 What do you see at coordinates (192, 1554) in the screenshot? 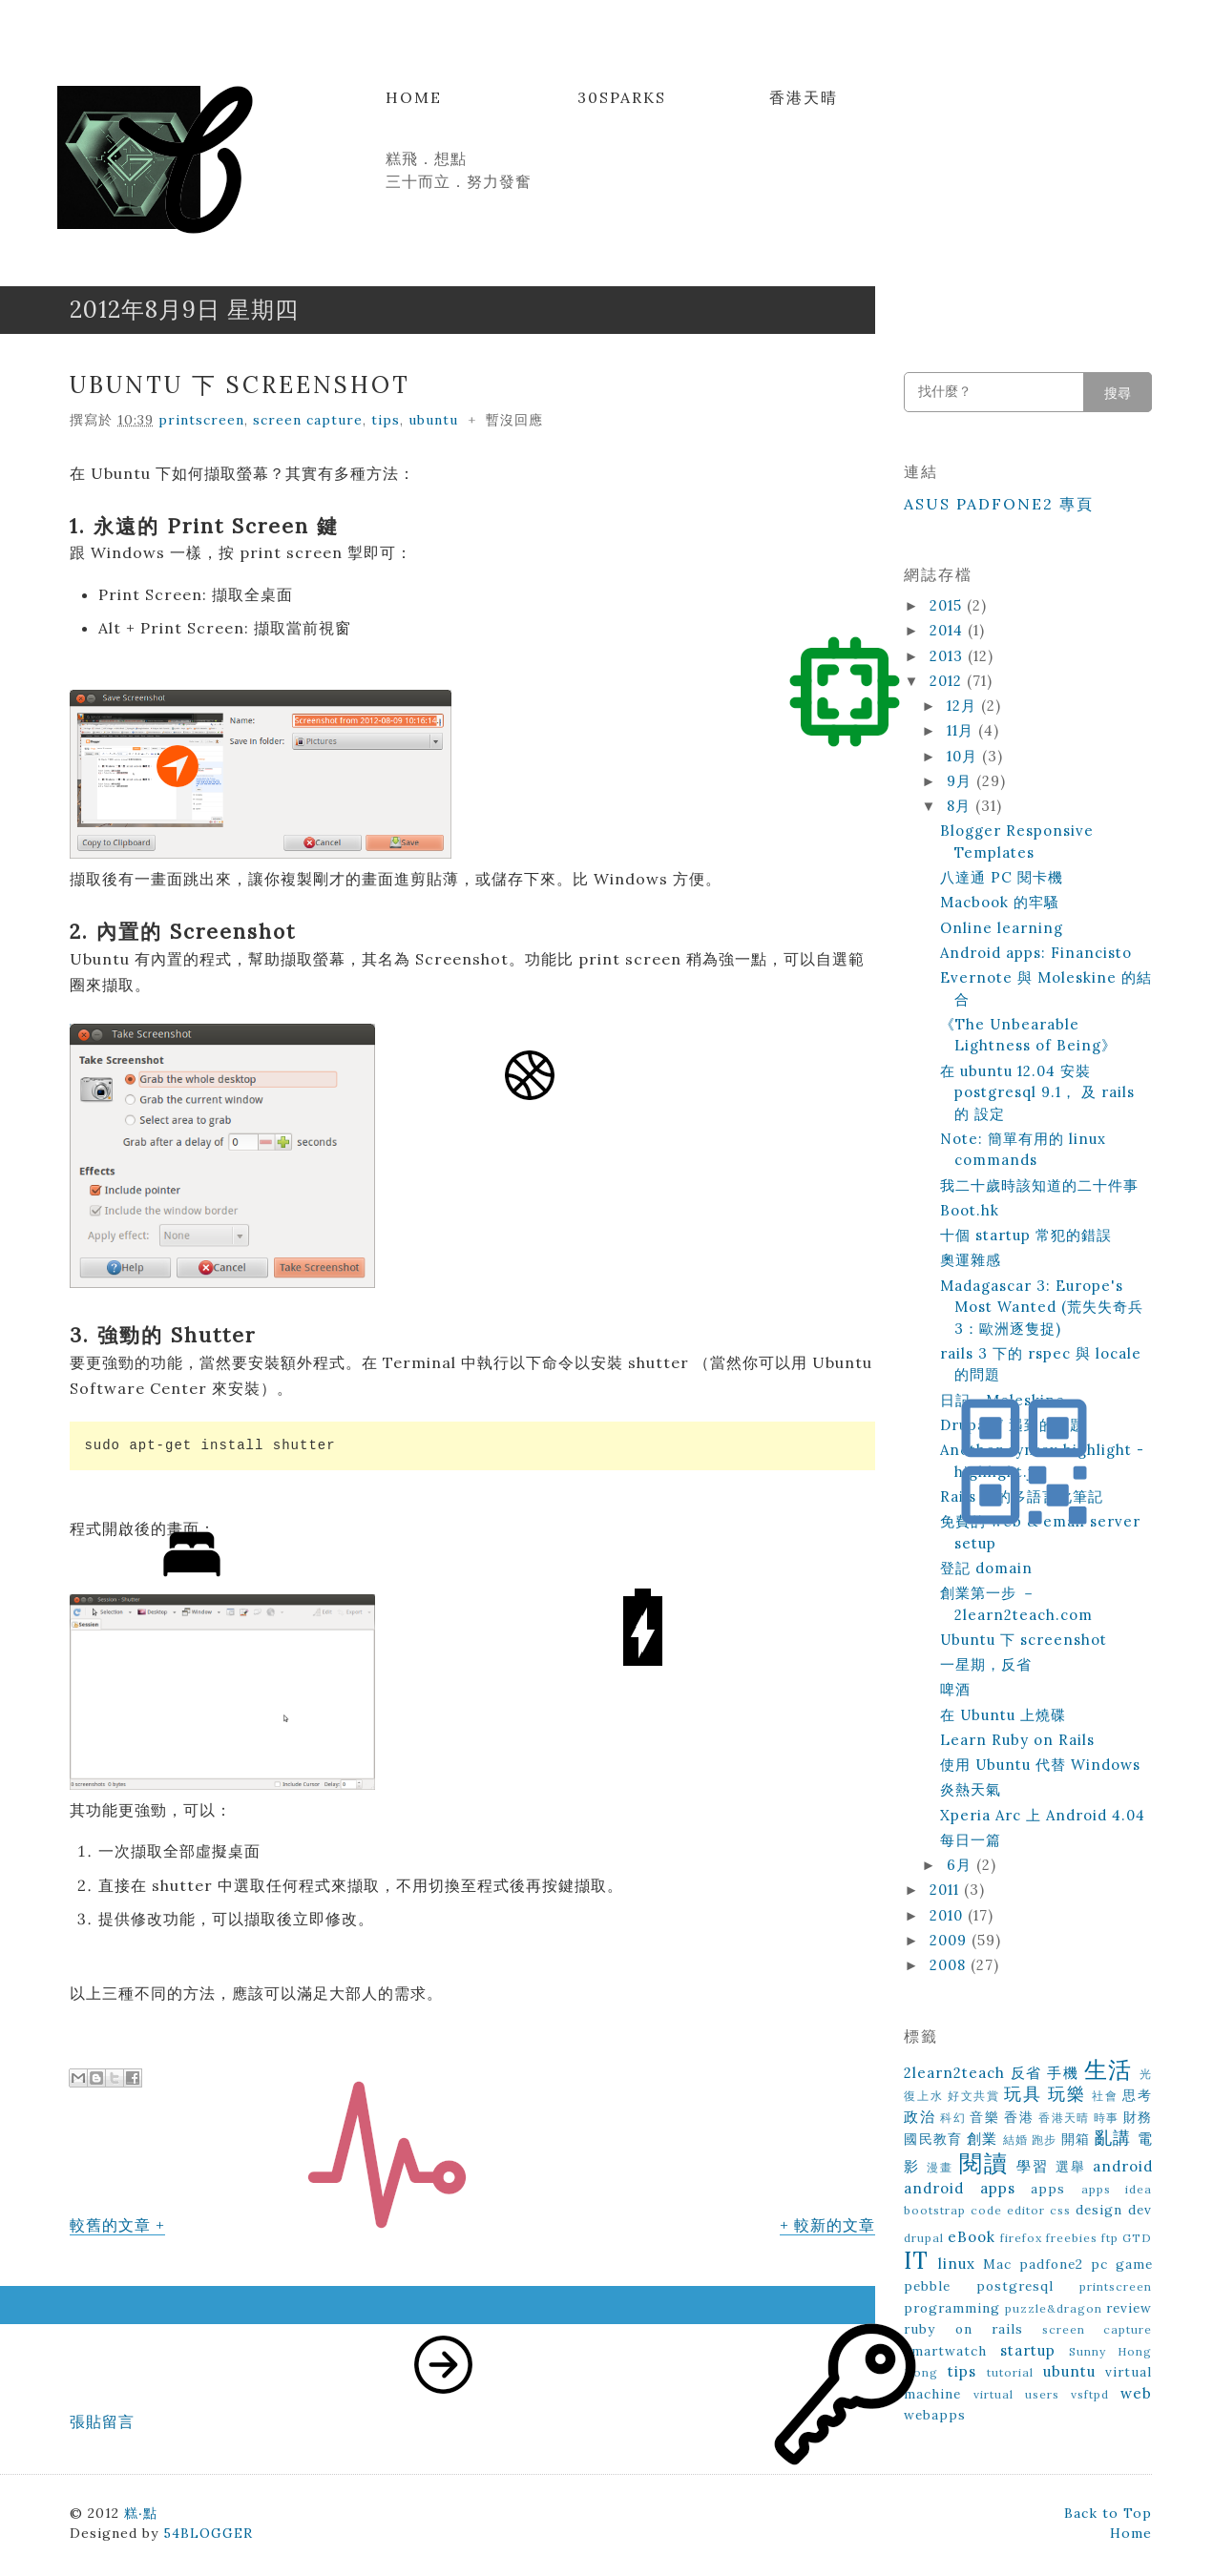
I see `find nearby hotels or accommodations` at bounding box center [192, 1554].